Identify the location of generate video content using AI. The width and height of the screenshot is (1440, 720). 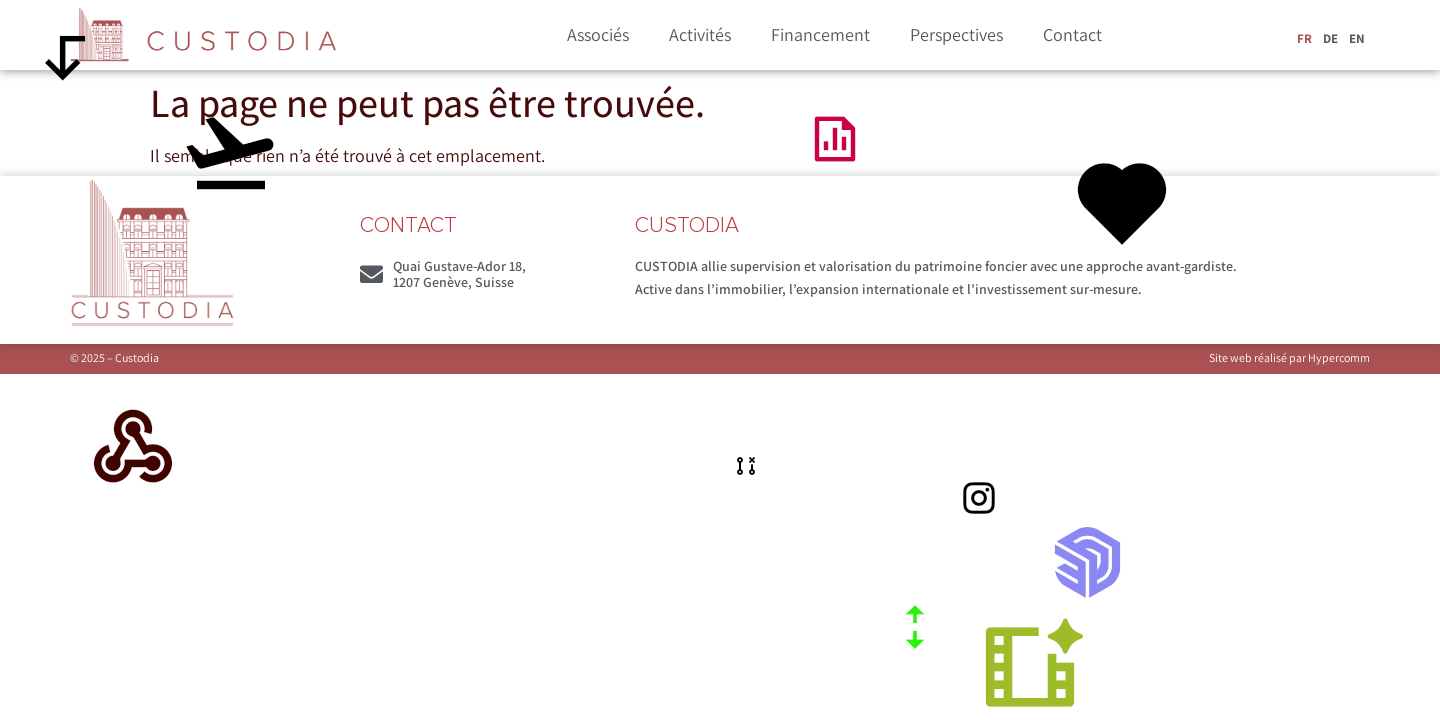
(1030, 667).